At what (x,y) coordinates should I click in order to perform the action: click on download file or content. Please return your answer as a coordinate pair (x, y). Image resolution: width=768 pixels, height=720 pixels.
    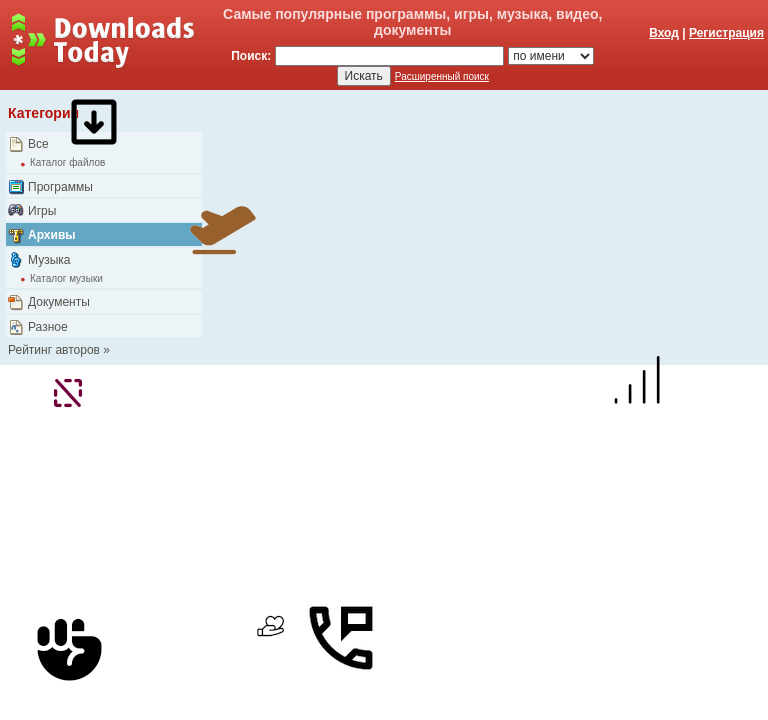
    Looking at the image, I should click on (94, 122).